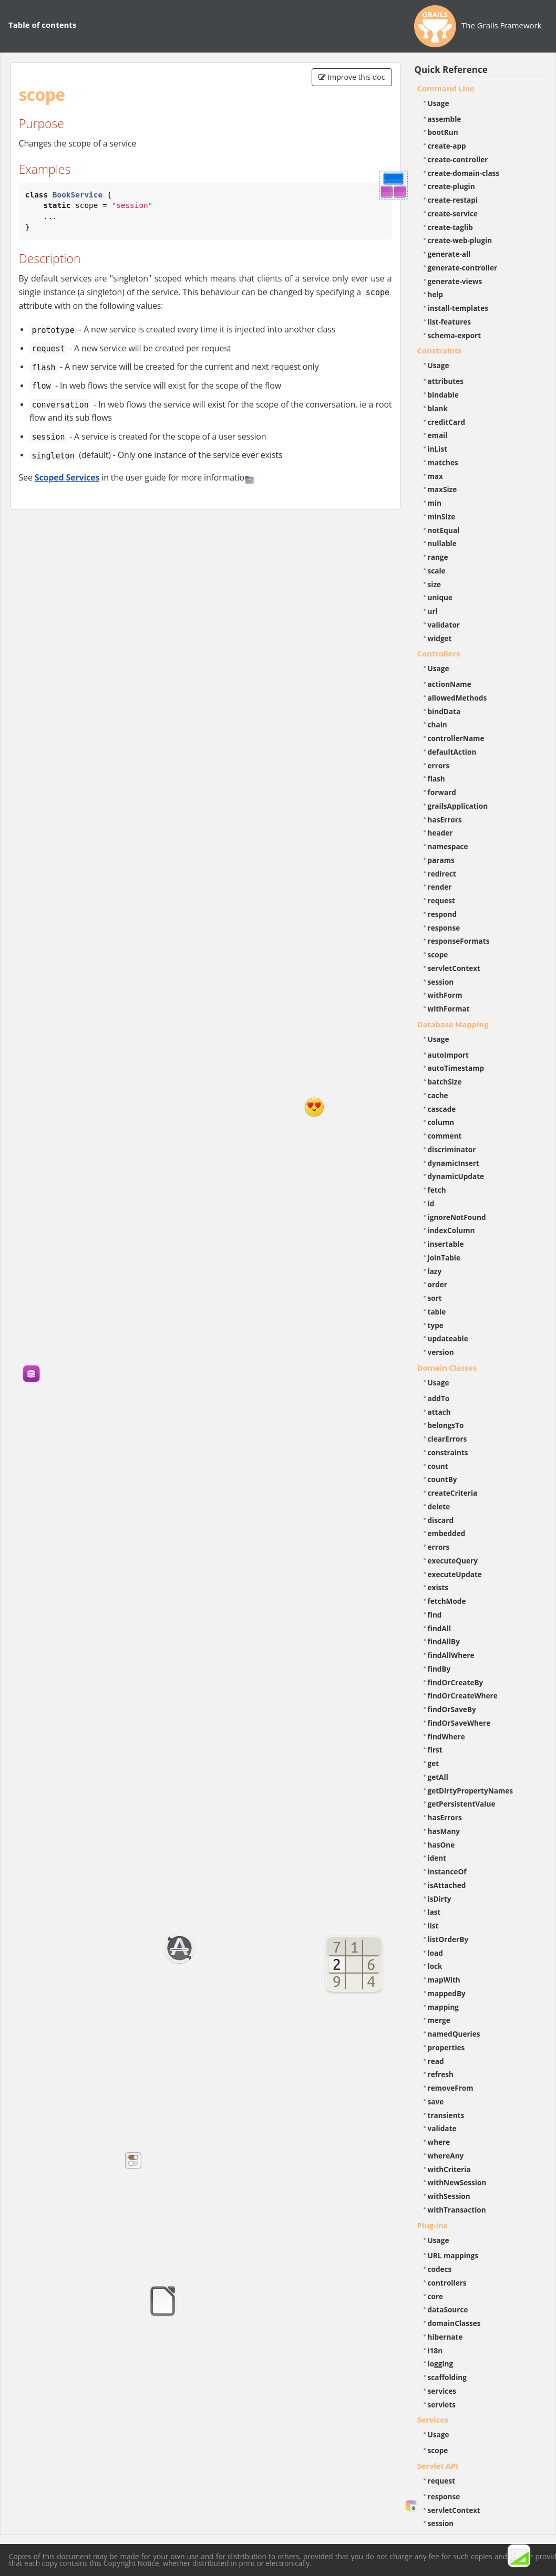 The width and height of the screenshot is (556, 2576). Describe the element at coordinates (411, 2506) in the screenshot. I see `open colorgrab color picker app` at that location.